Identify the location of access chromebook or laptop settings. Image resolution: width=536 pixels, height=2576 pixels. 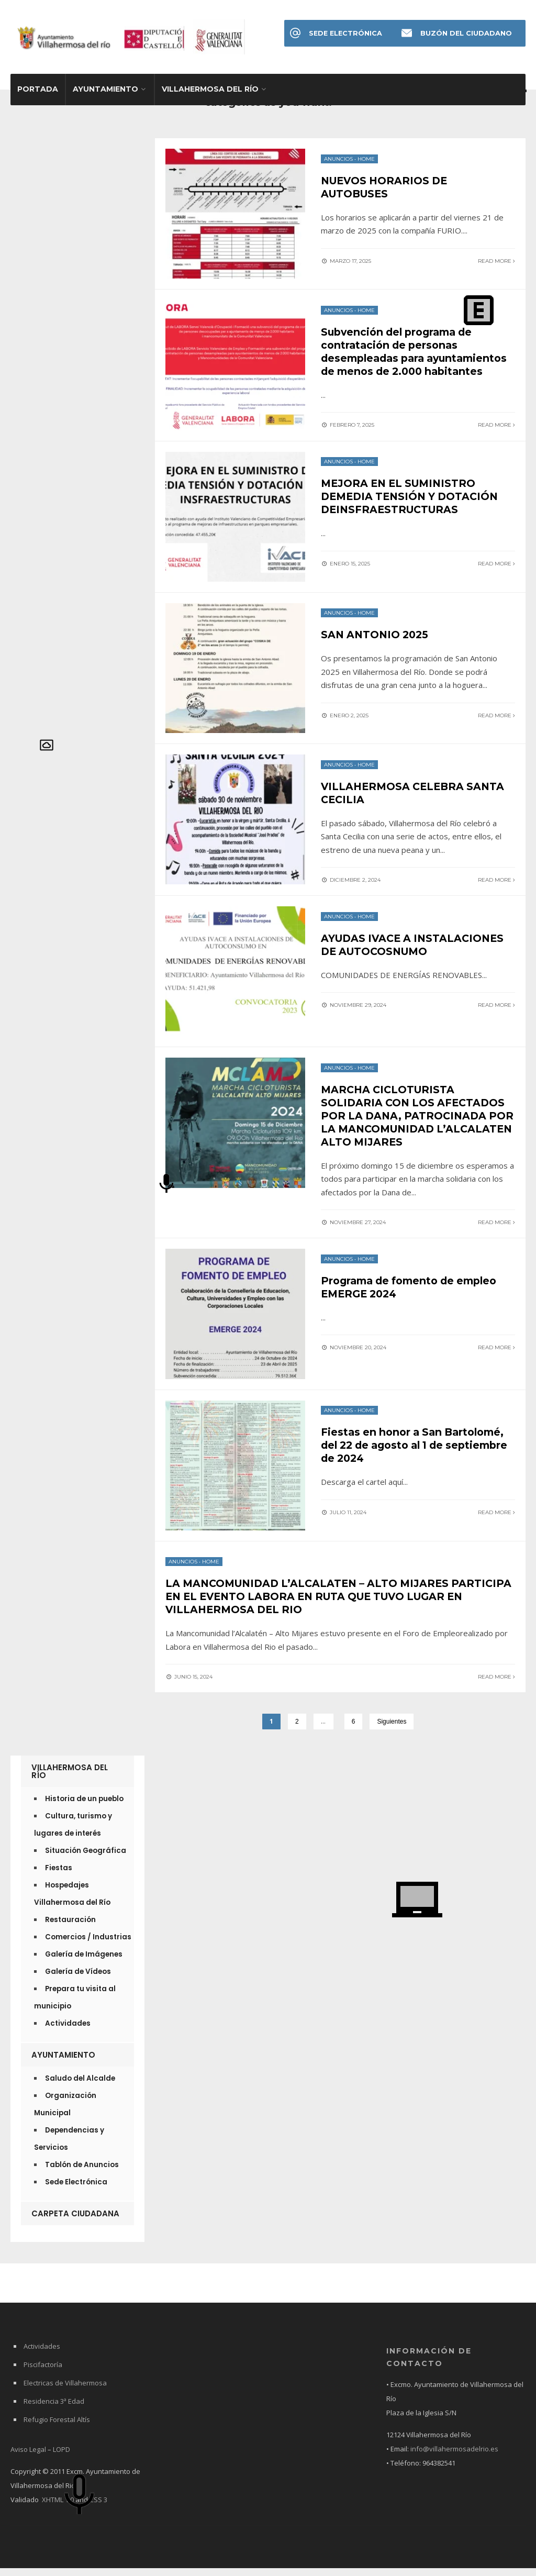
(417, 1901).